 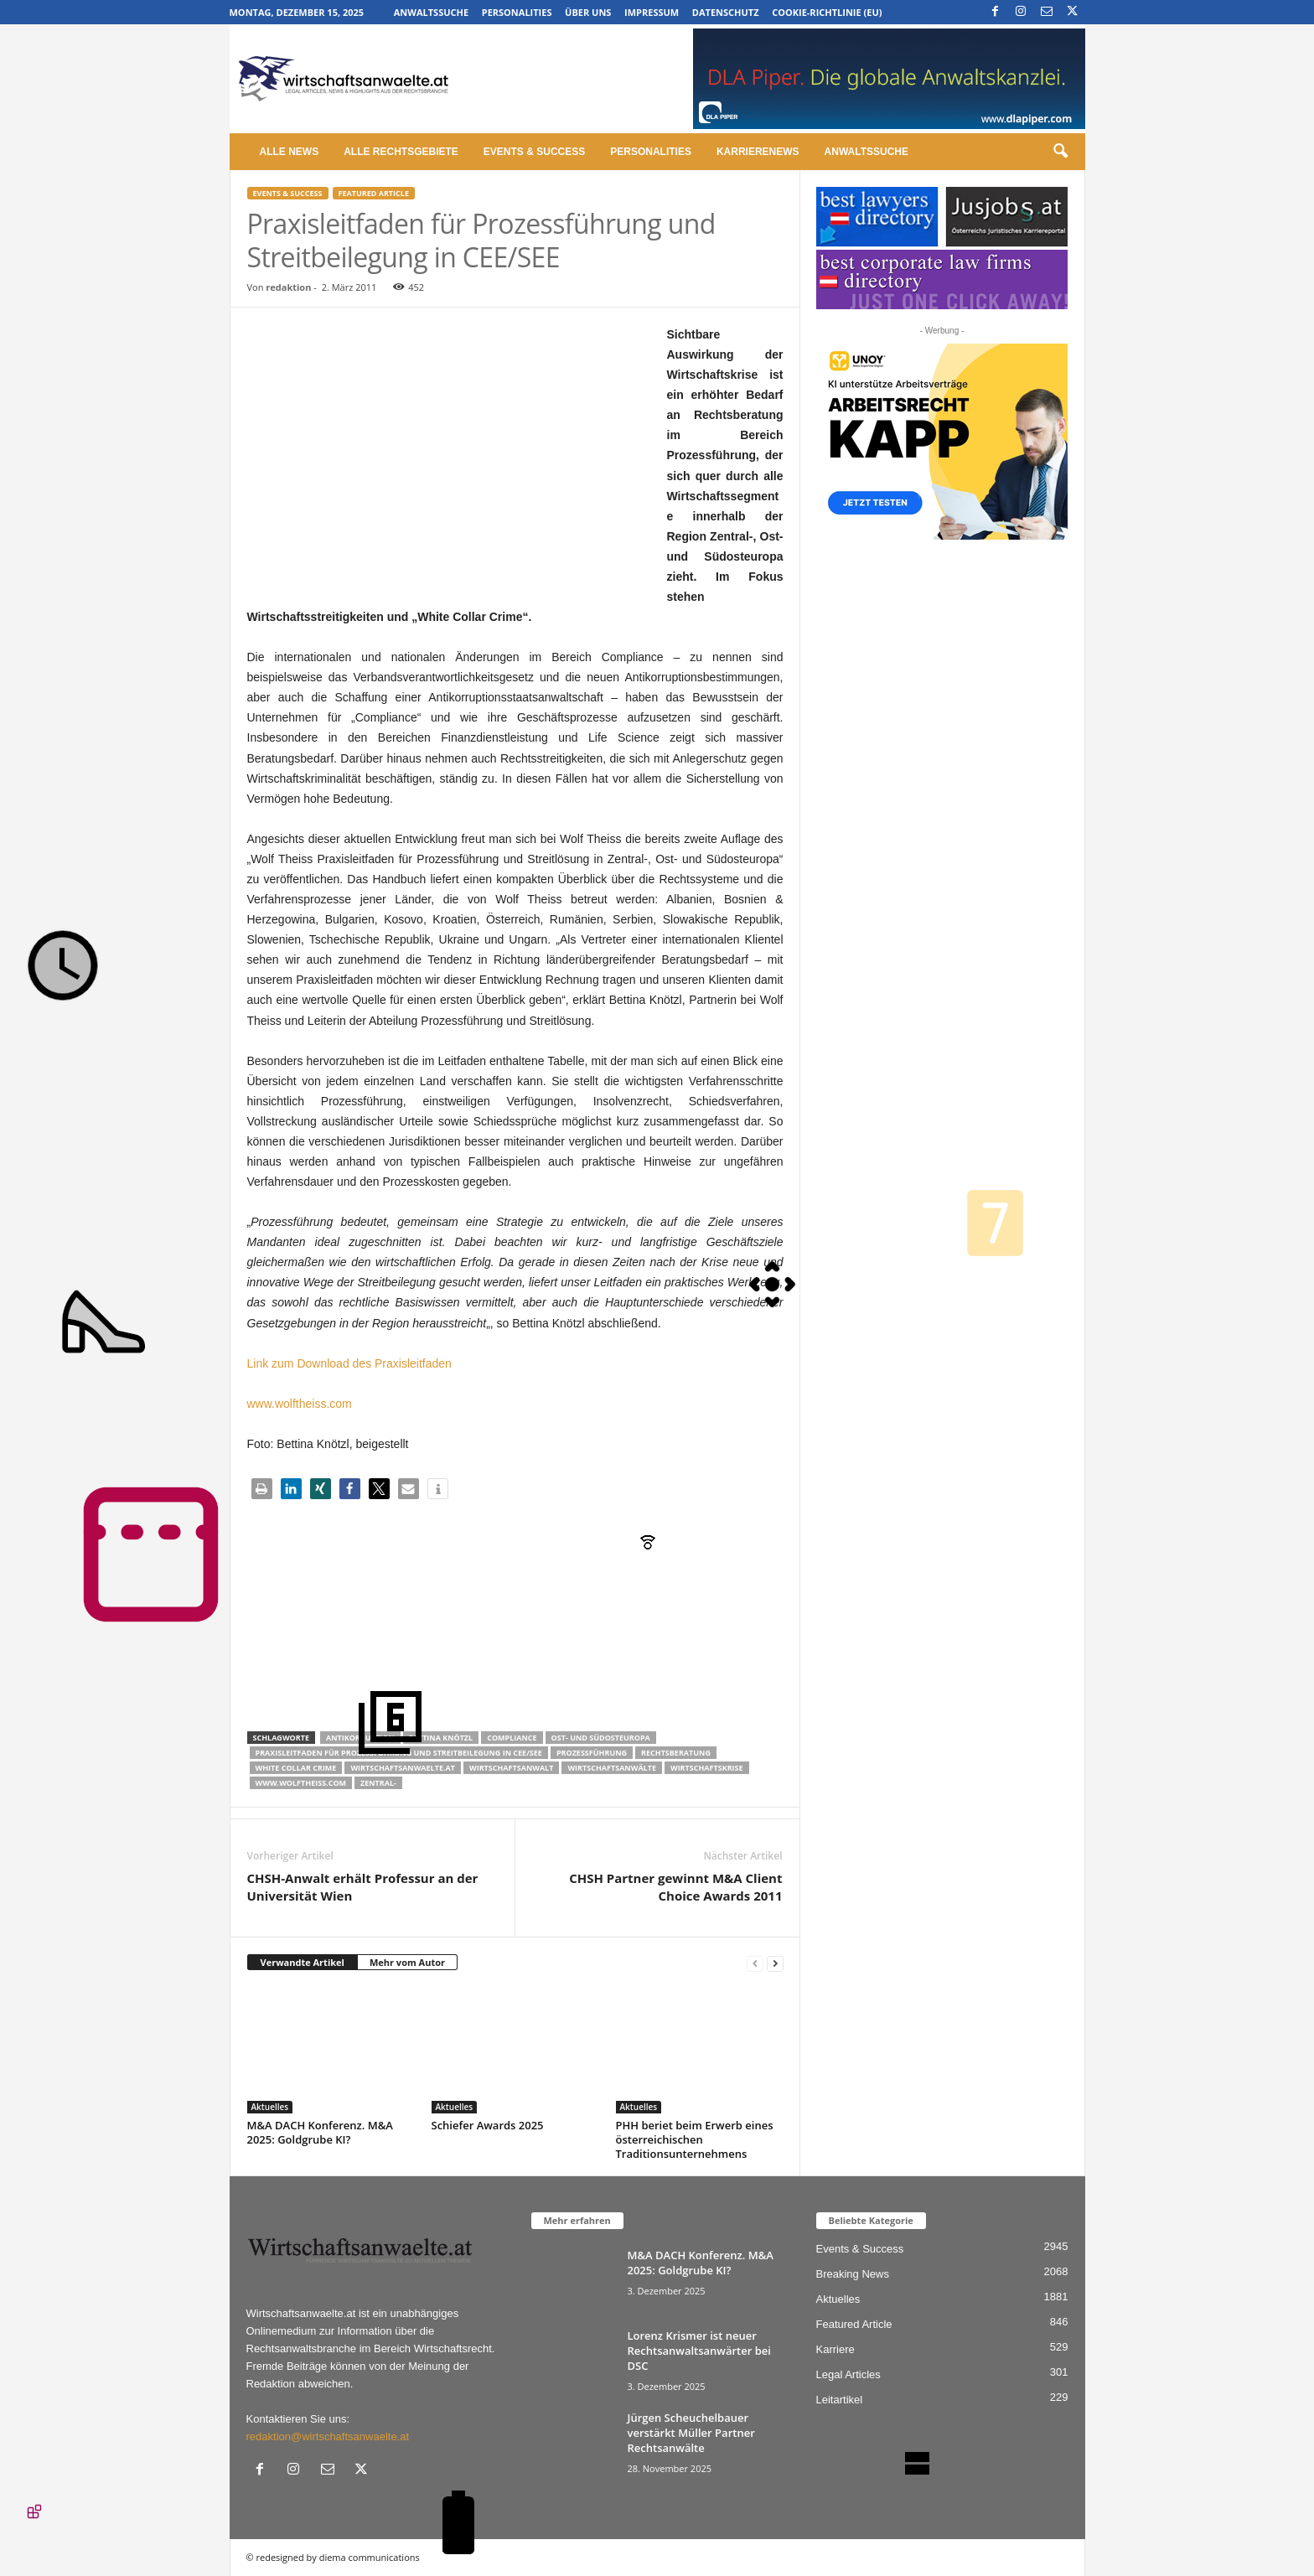 I want to click on switch to agenda or list view, so click(x=918, y=2463).